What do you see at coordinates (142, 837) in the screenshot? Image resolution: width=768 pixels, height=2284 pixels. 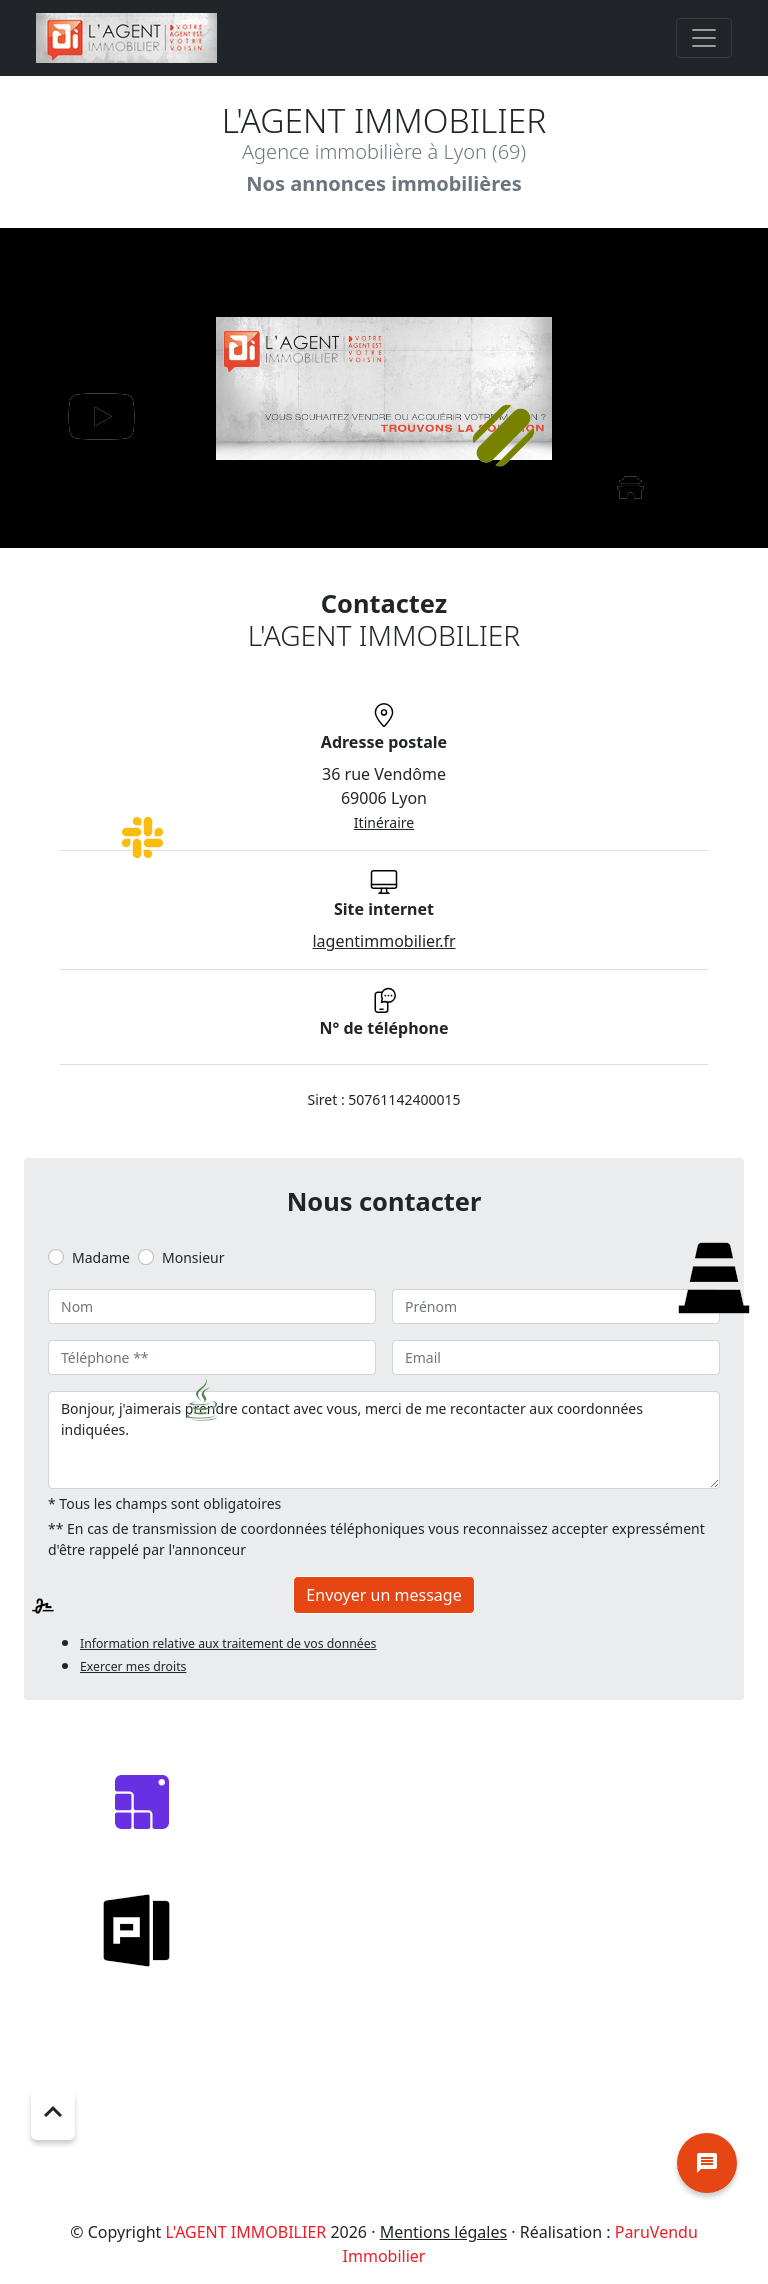 I see `open Slack messaging app` at bounding box center [142, 837].